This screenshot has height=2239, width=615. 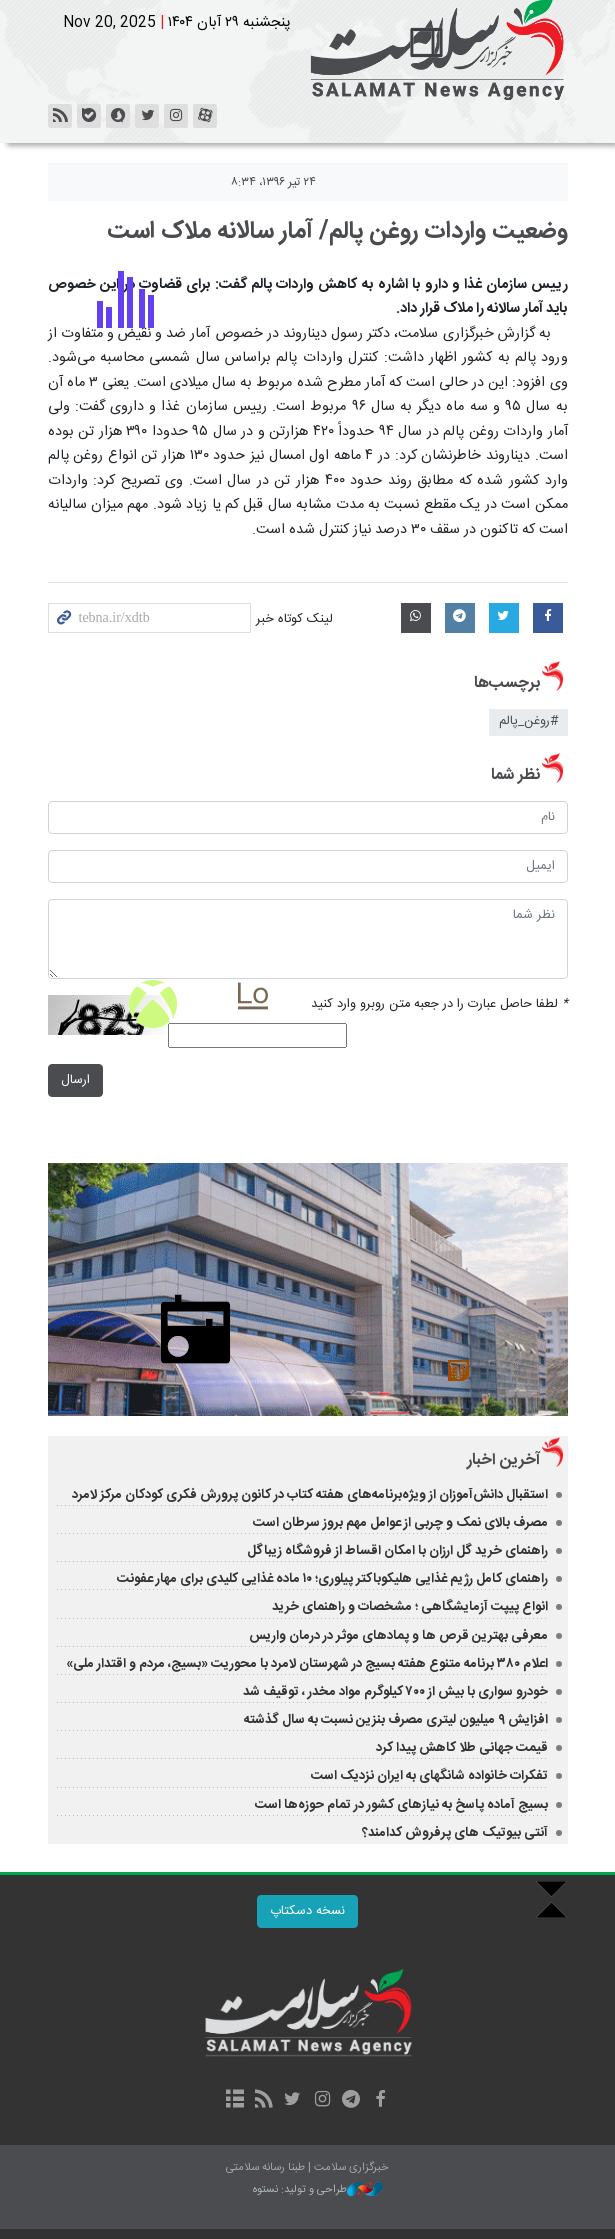 What do you see at coordinates (551, 1899) in the screenshot?
I see `collapse or contract content vertically` at bounding box center [551, 1899].